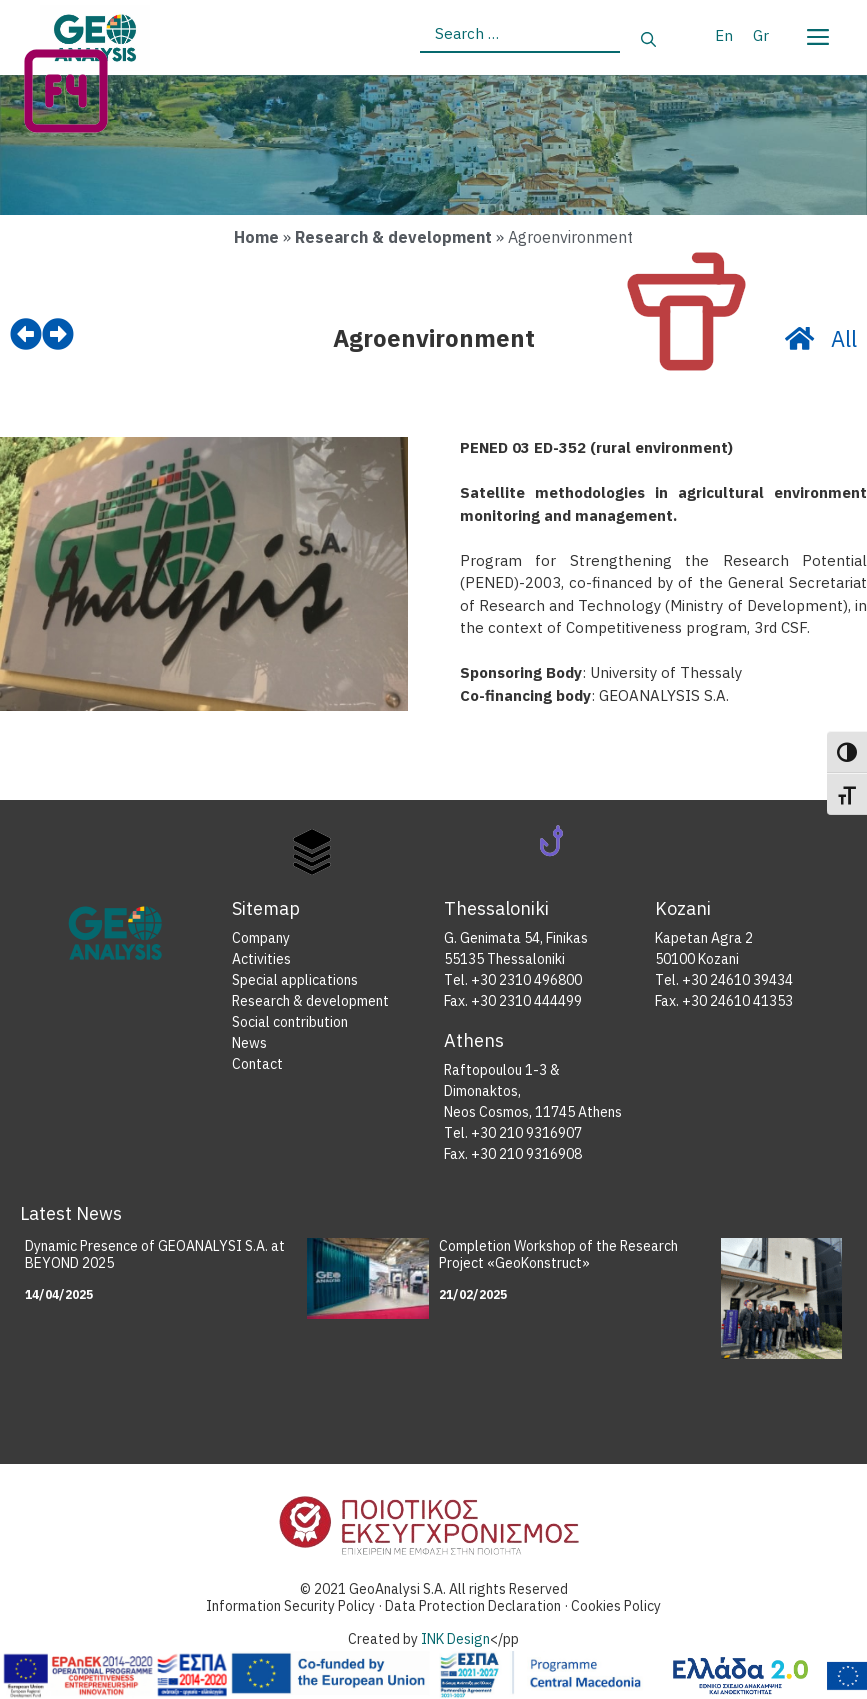 Image resolution: width=867 pixels, height=1699 pixels. I want to click on view layered content or stacked items, so click(312, 852).